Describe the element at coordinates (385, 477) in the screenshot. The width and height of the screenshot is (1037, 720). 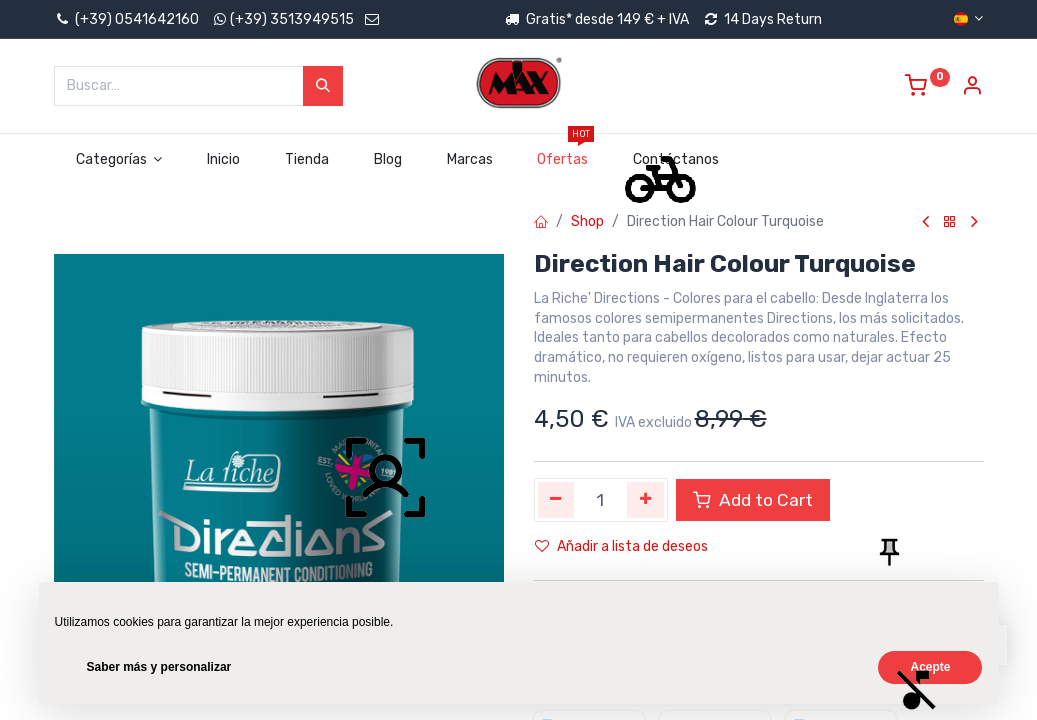
I see `focus on or select a user profile` at that location.